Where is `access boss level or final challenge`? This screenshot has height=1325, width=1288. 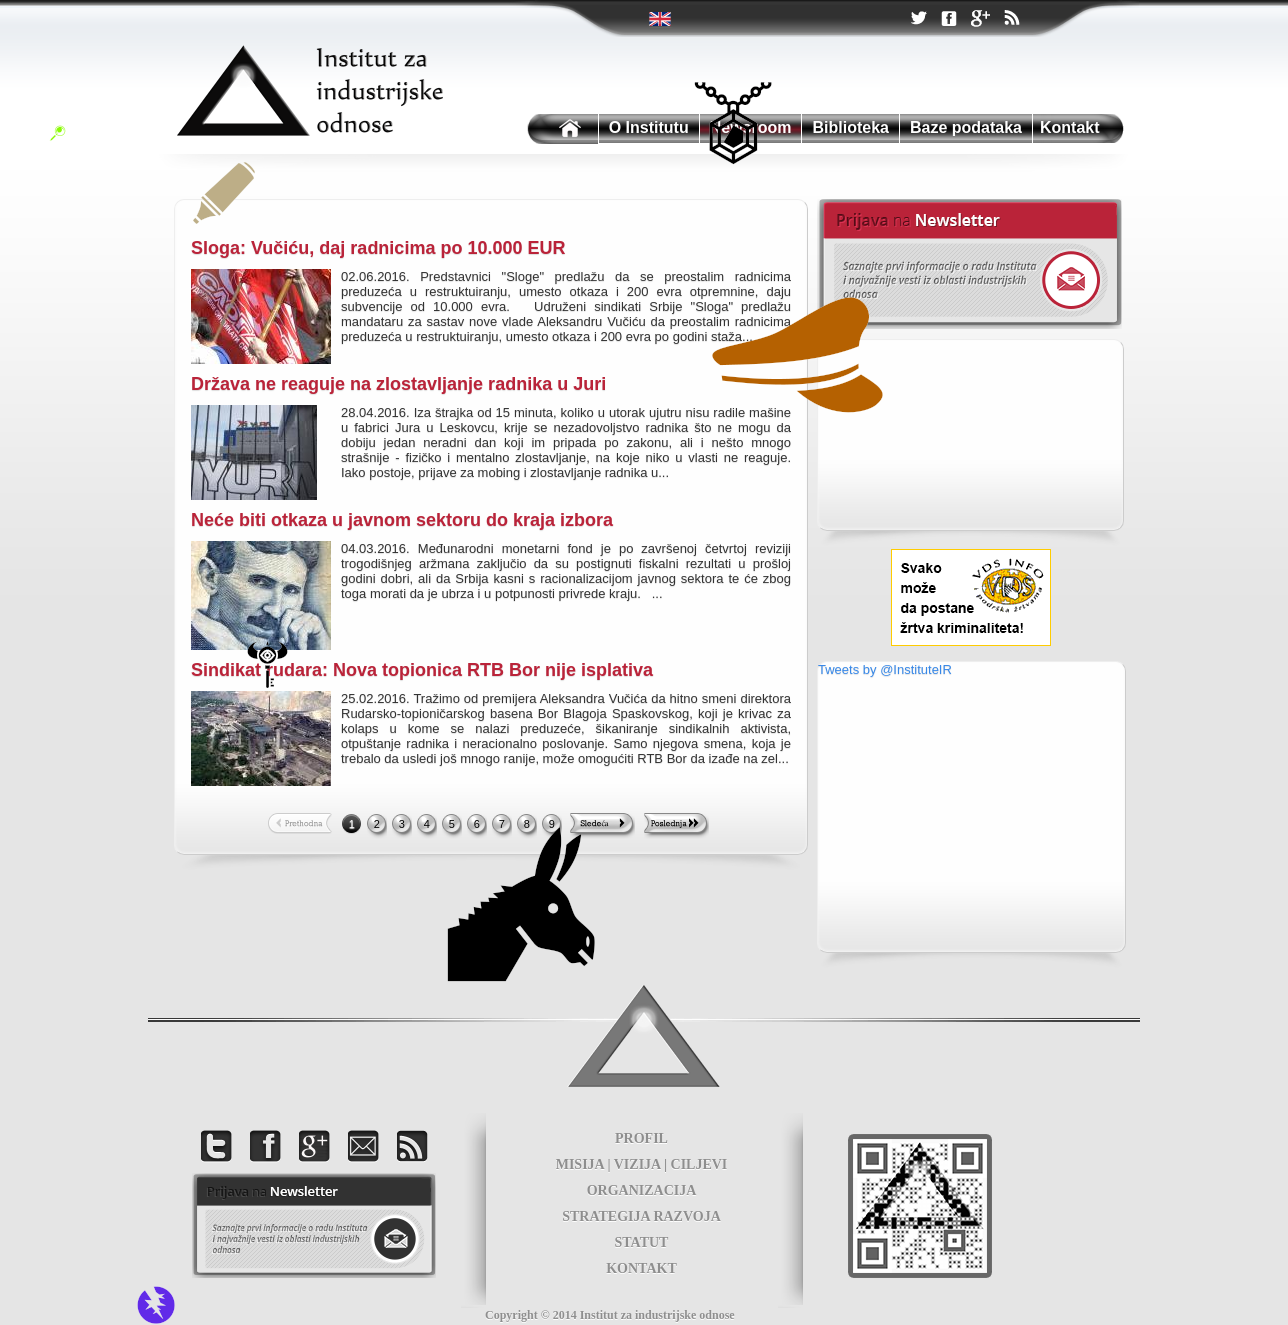
access boss level or final challenge is located at coordinates (267, 664).